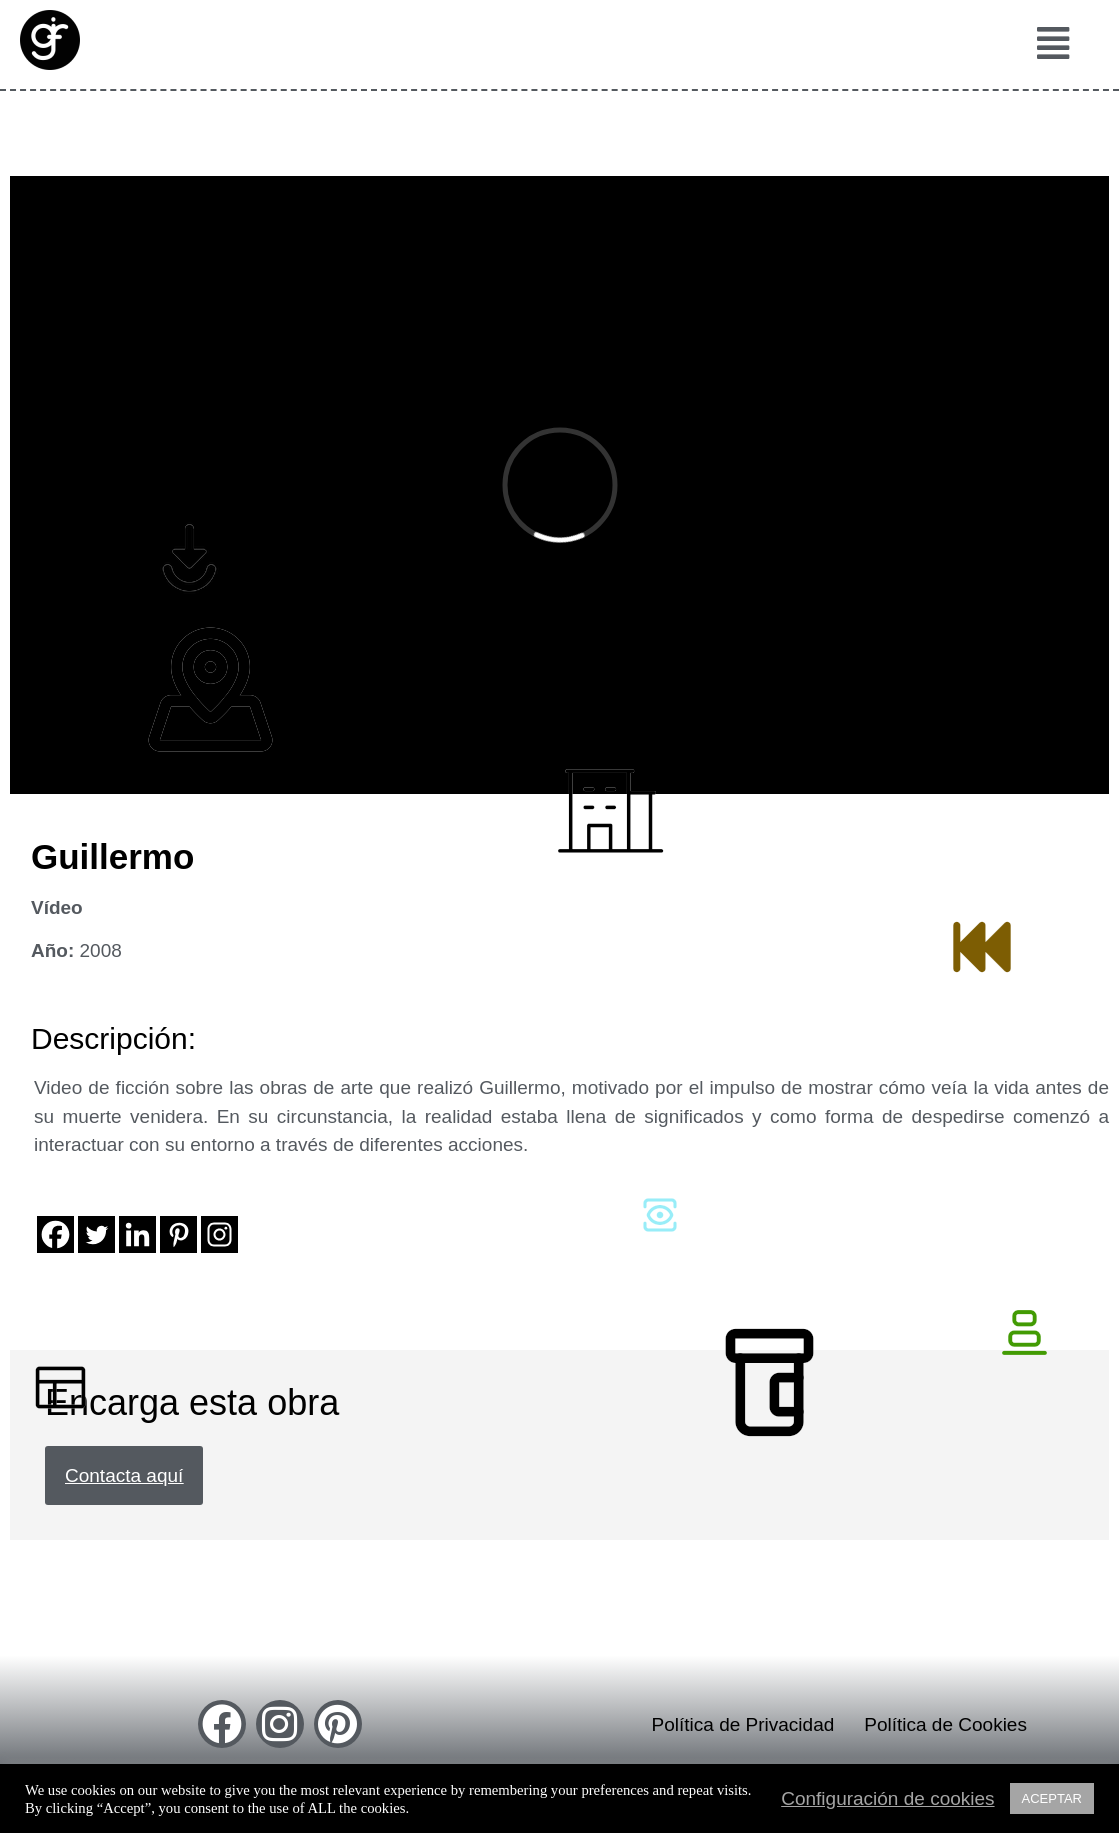  Describe the element at coordinates (210, 689) in the screenshot. I see `view pinned location on map` at that location.